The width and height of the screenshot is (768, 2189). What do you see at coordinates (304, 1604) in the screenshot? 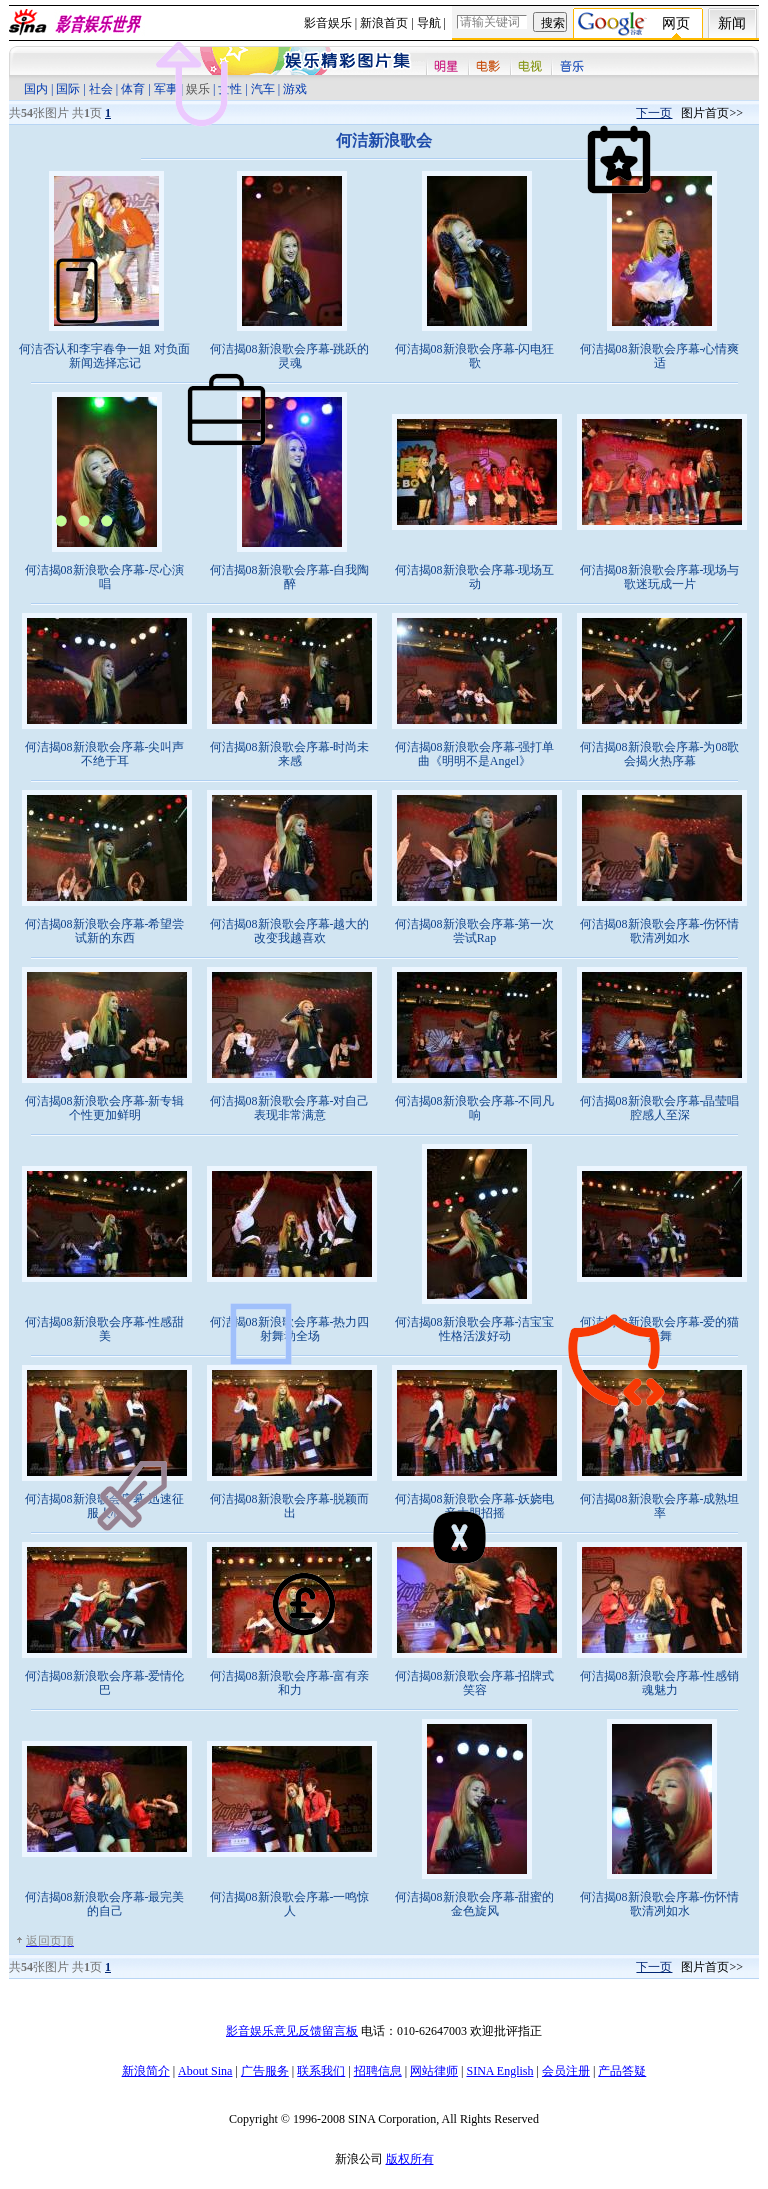
I see `view balance in british pounds` at bounding box center [304, 1604].